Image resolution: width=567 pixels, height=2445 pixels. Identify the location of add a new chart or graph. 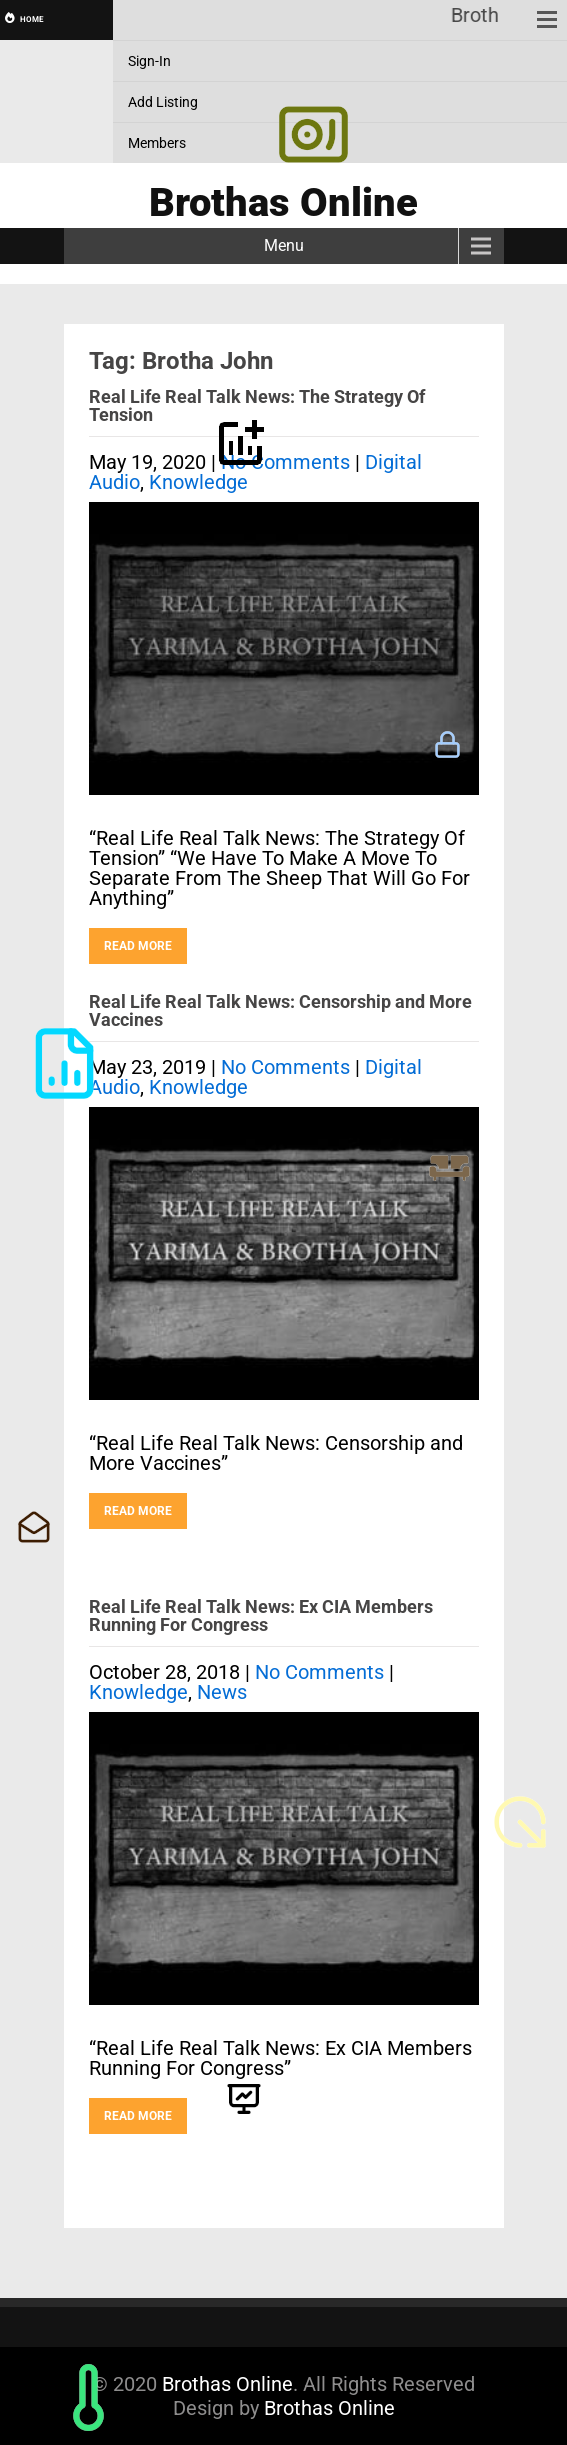
(240, 443).